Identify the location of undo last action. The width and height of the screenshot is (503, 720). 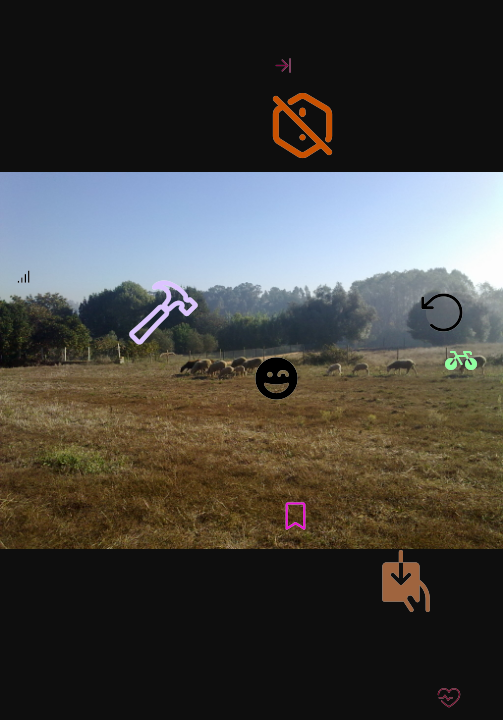
(443, 312).